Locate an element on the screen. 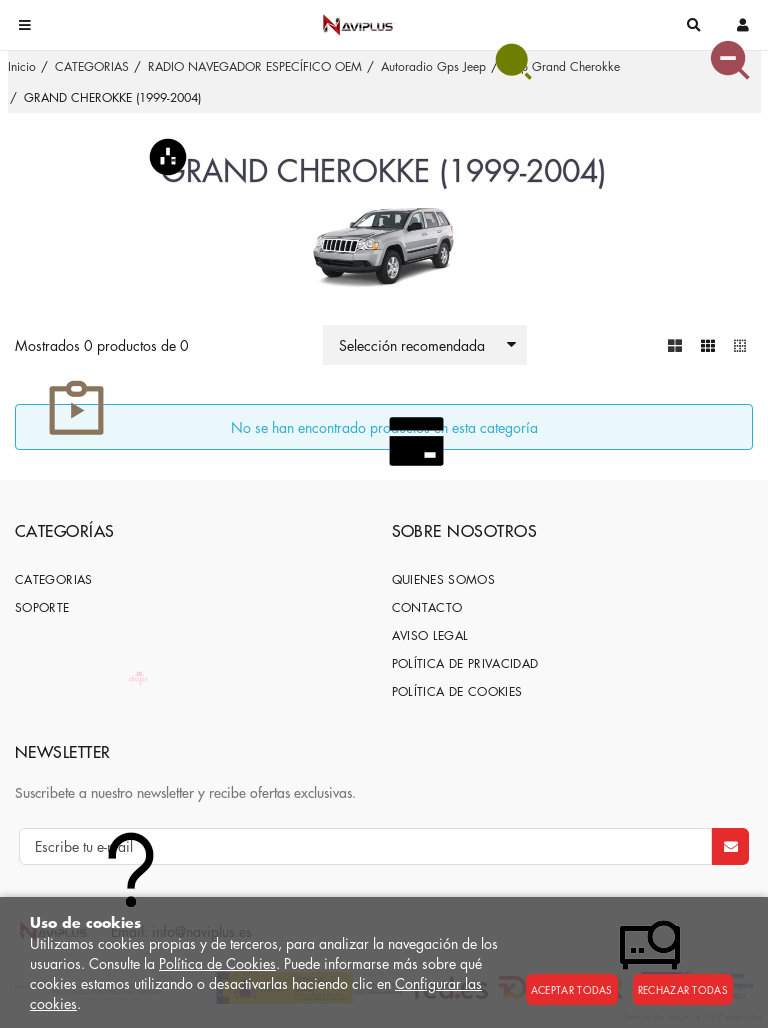 This screenshot has width=768, height=1028. access help or support information is located at coordinates (131, 870).